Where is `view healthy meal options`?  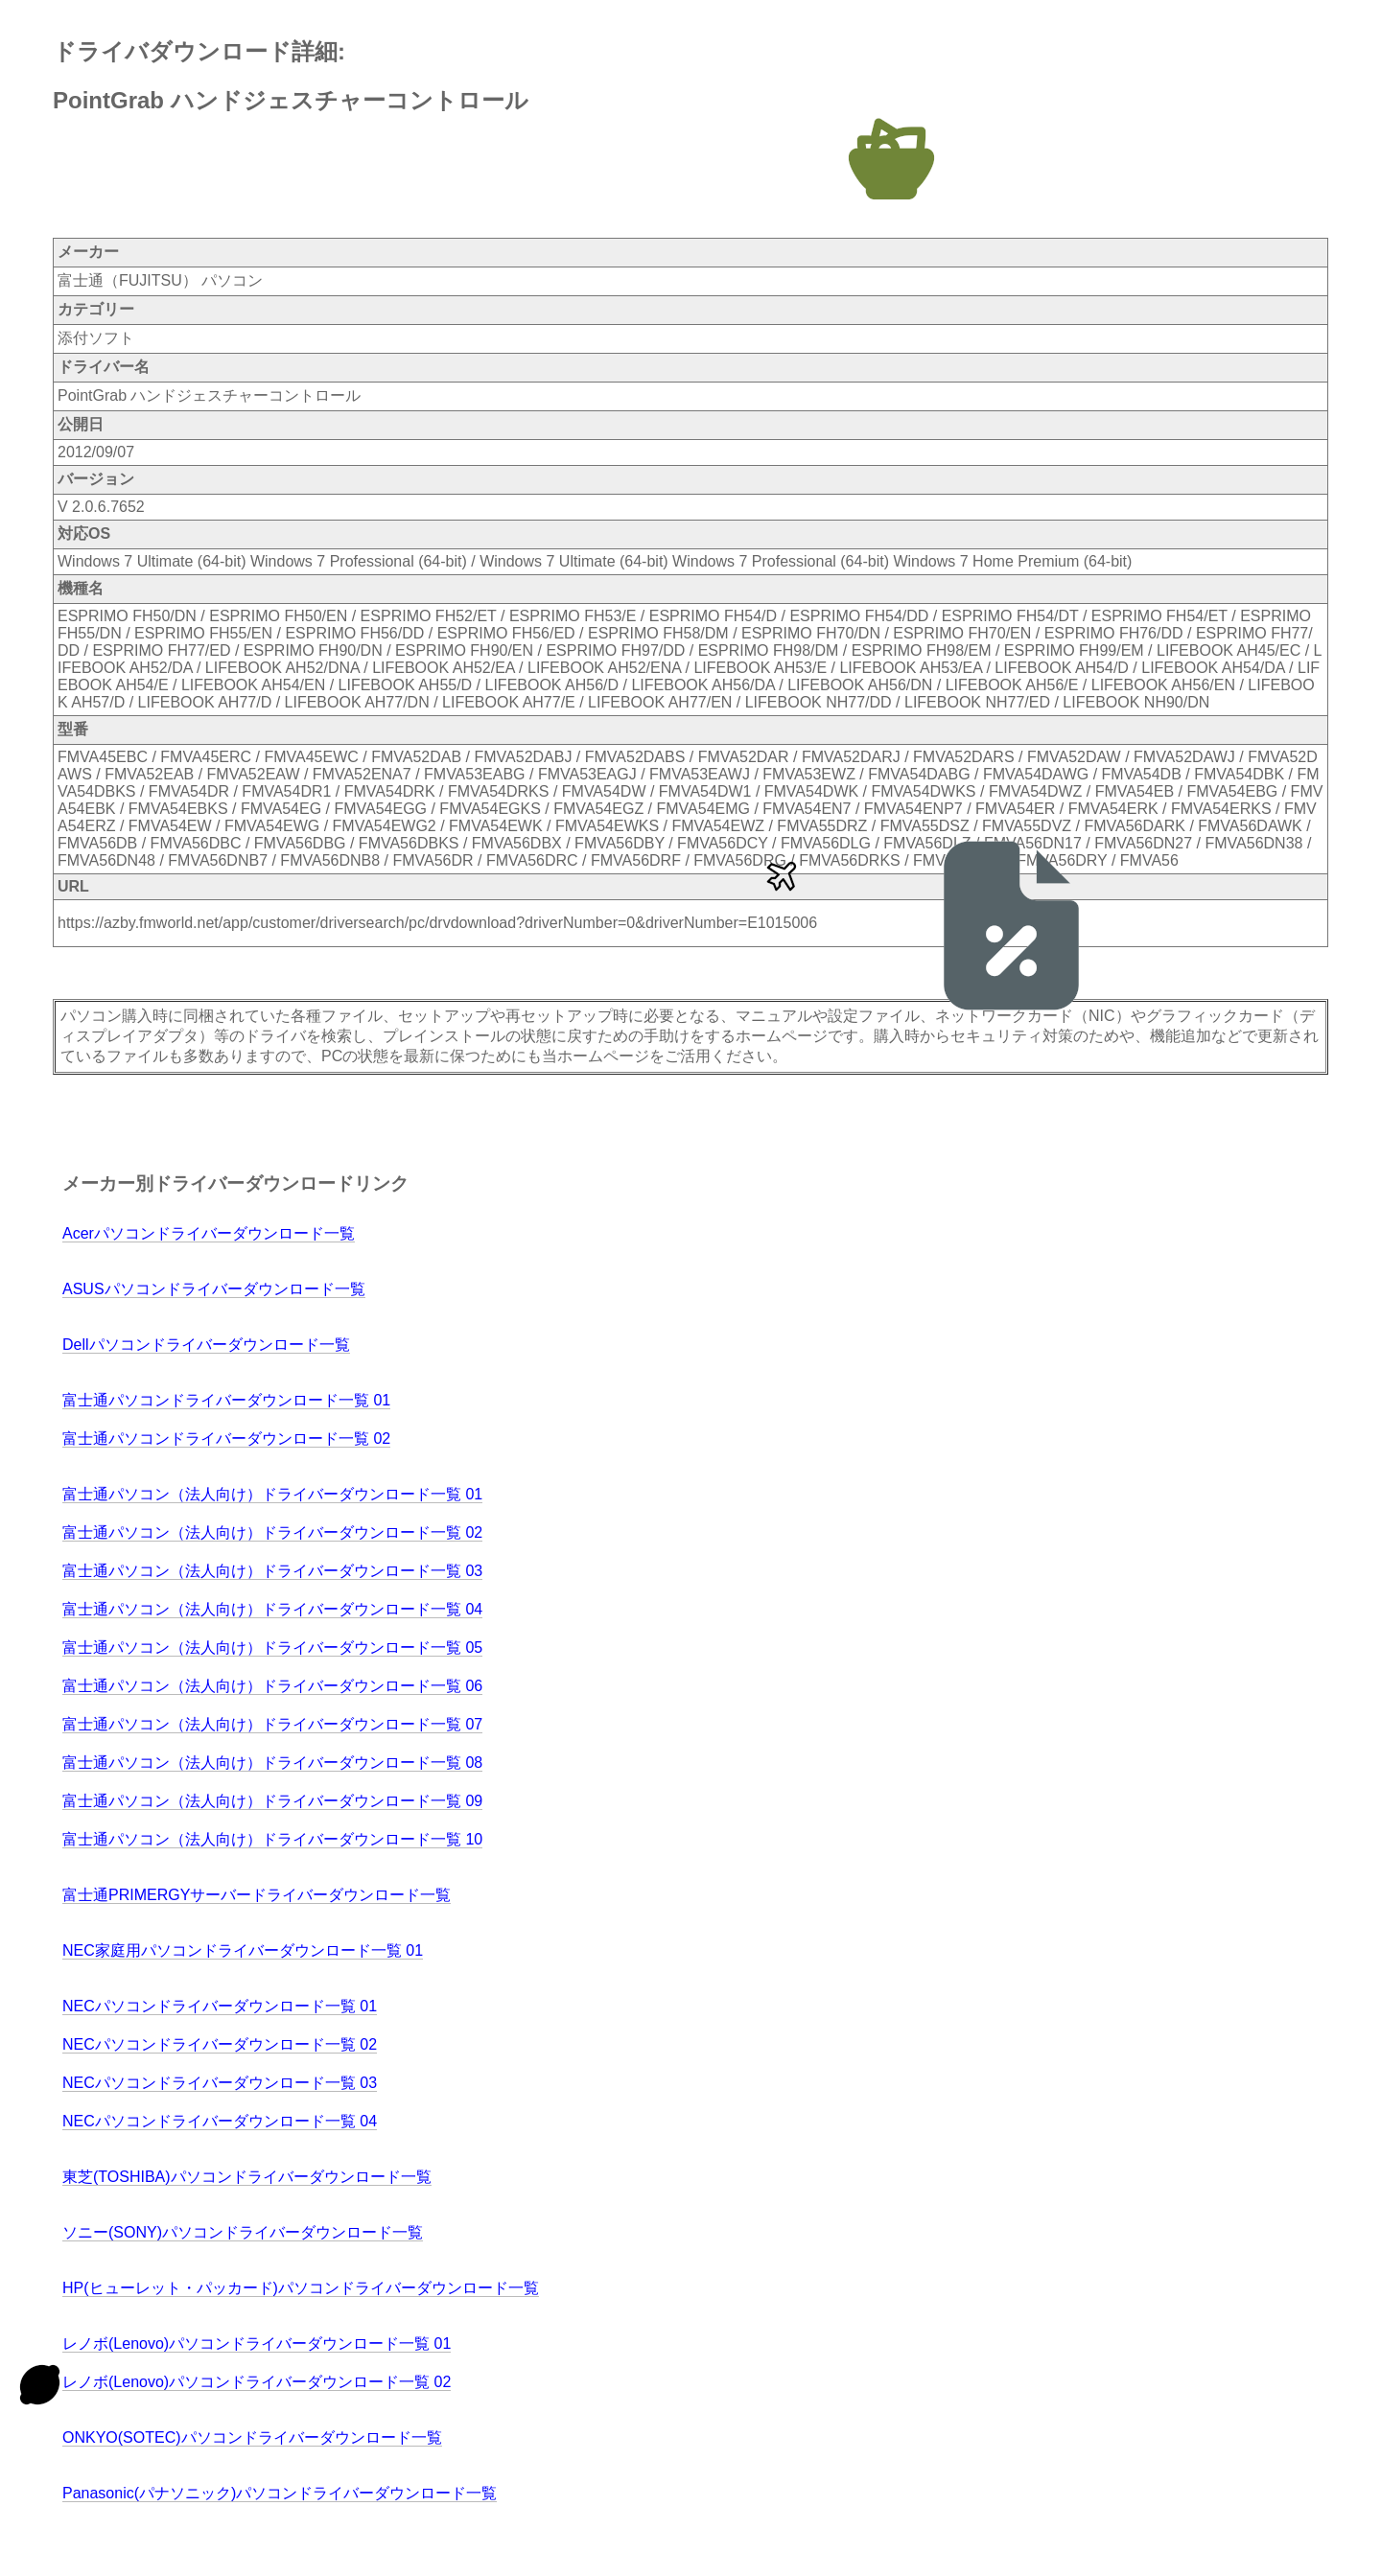
view healthy meal options is located at coordinates (891, 156).